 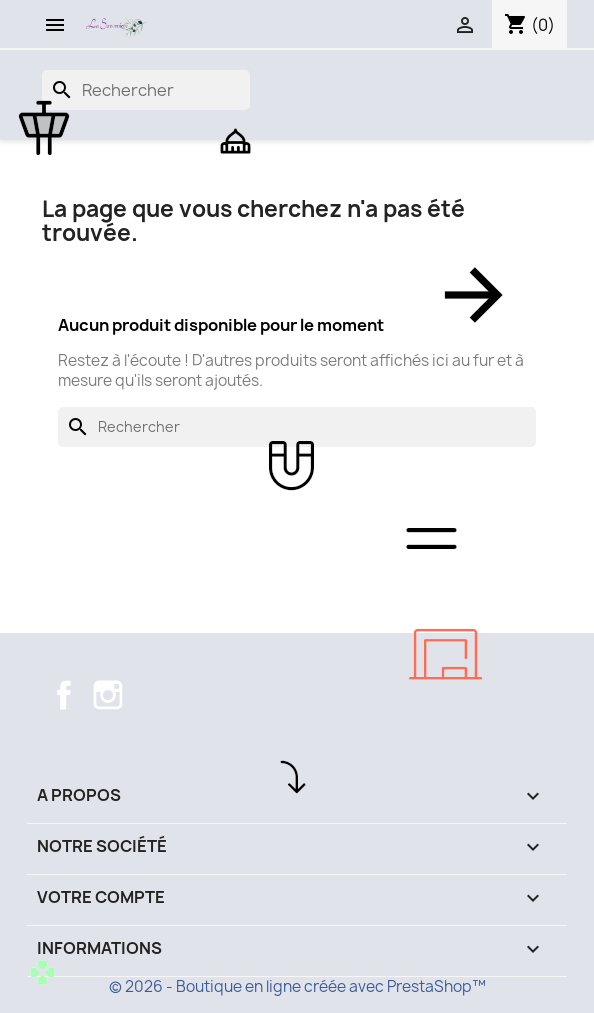 I want to click on access air traffic control features, so click(x=44, y=128).